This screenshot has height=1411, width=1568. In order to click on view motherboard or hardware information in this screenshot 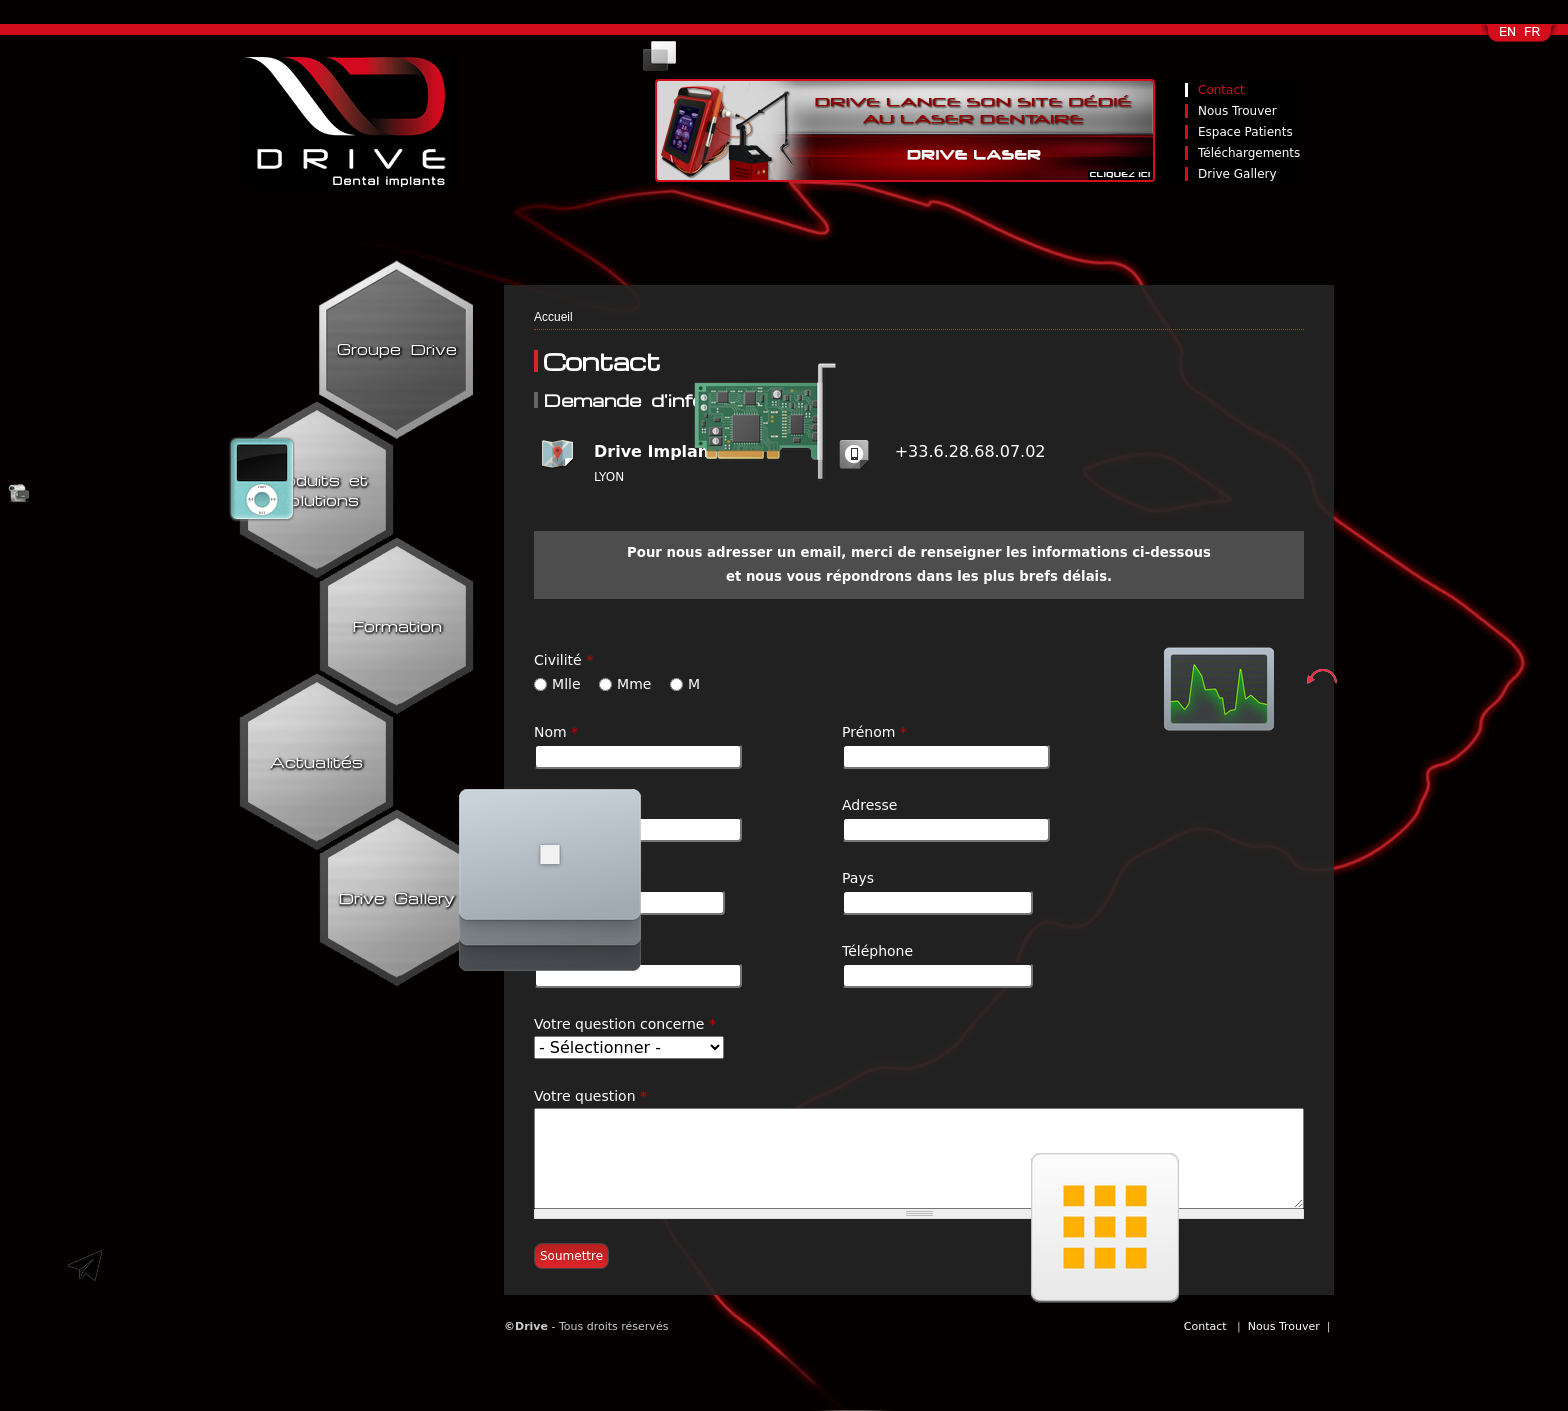, I will do `click(764, 421)`.